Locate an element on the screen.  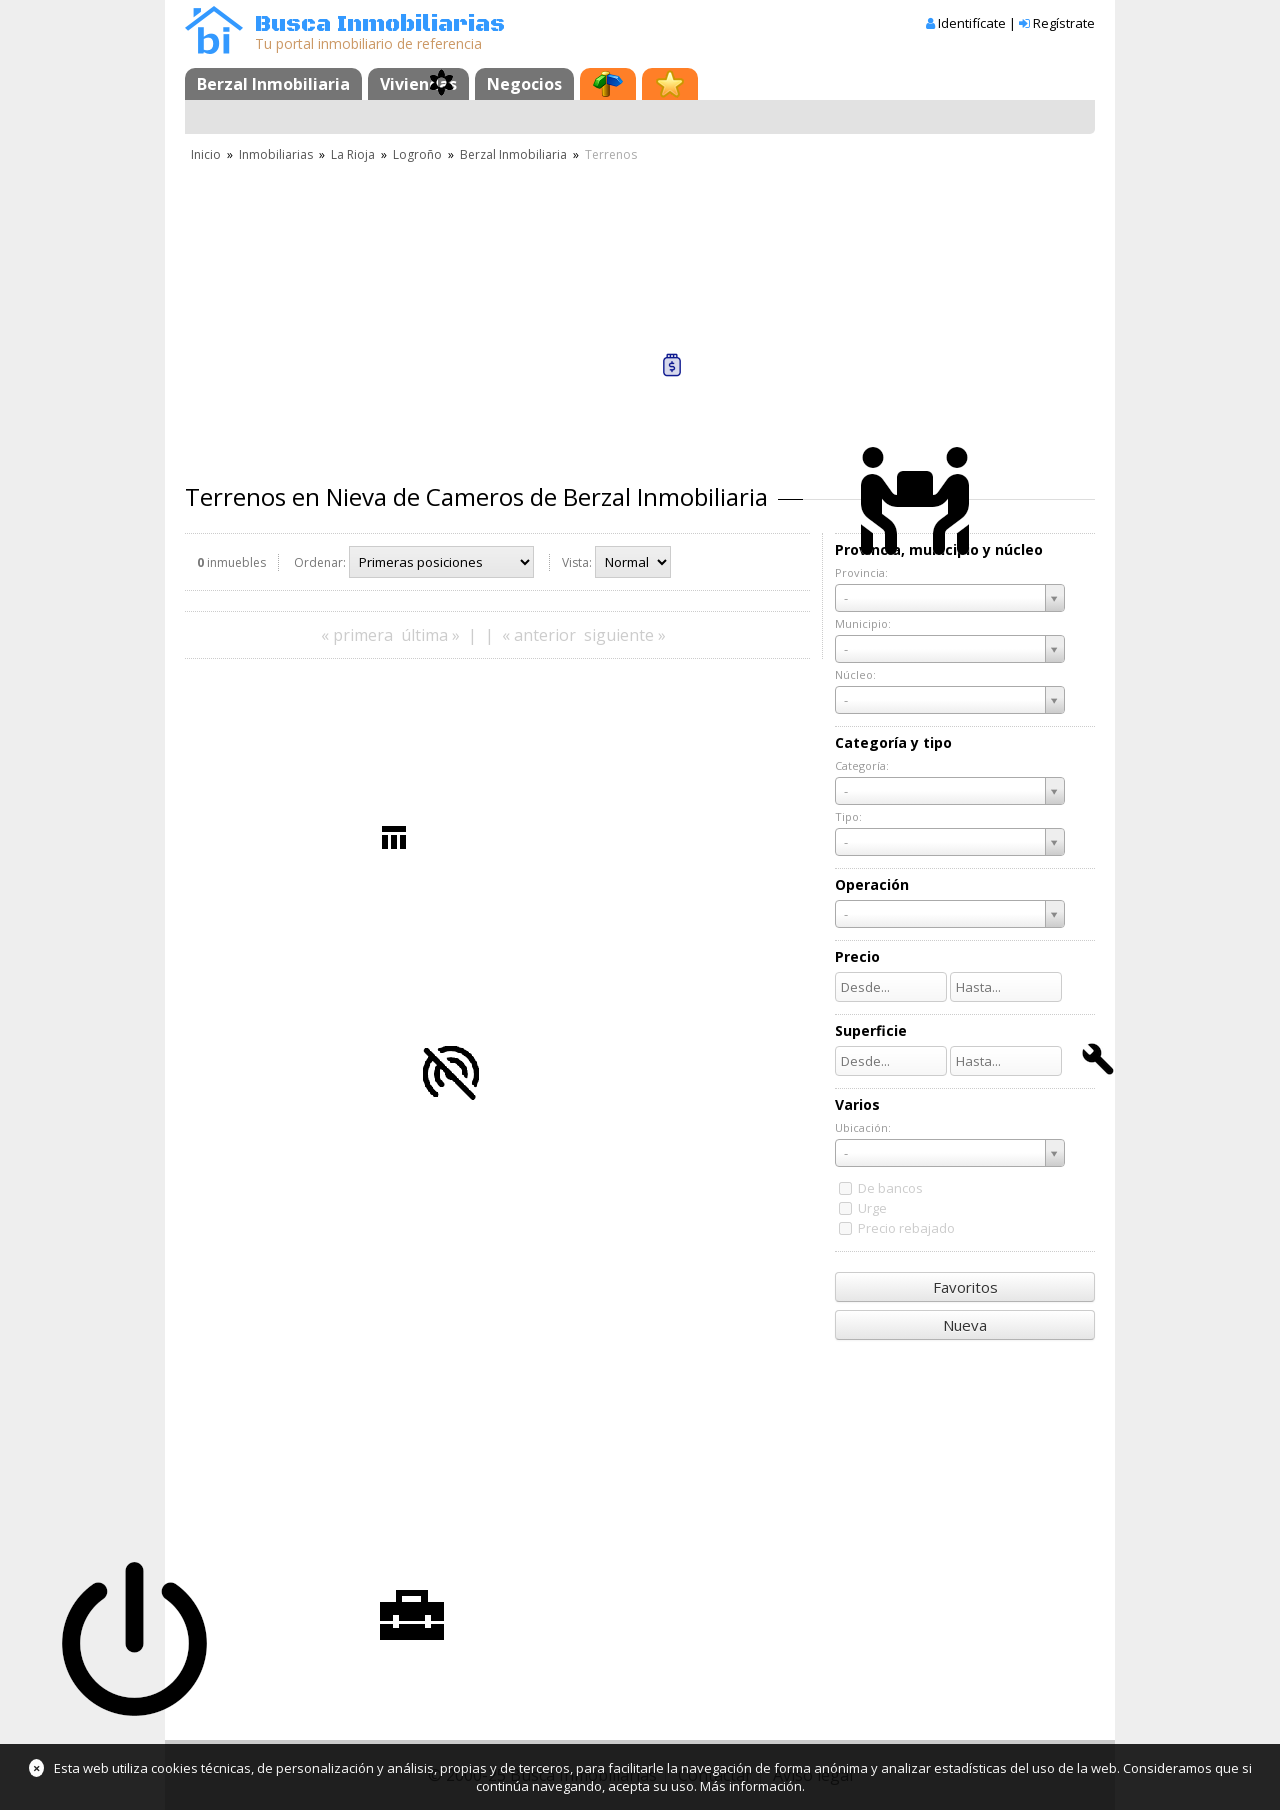
turn off or shut down the device is located at coordinates (134, 1643).